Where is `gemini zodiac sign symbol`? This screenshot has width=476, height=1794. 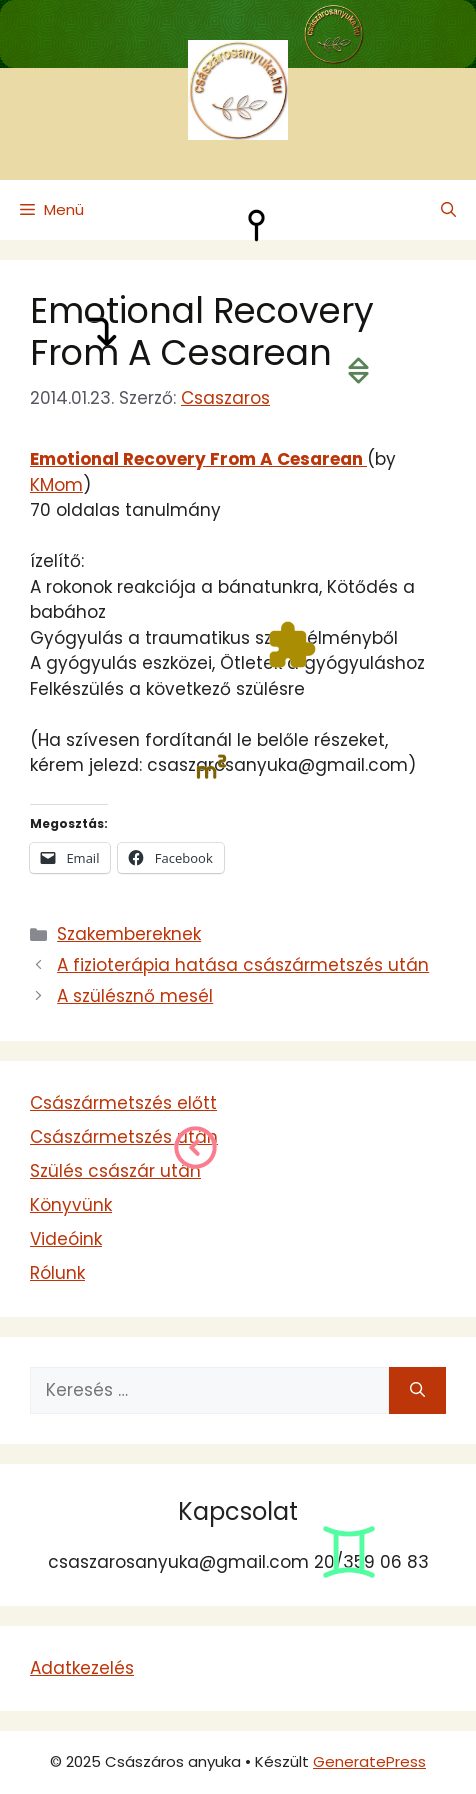
gemini zodiac sign symbol is located at coordinates (349, 1552).